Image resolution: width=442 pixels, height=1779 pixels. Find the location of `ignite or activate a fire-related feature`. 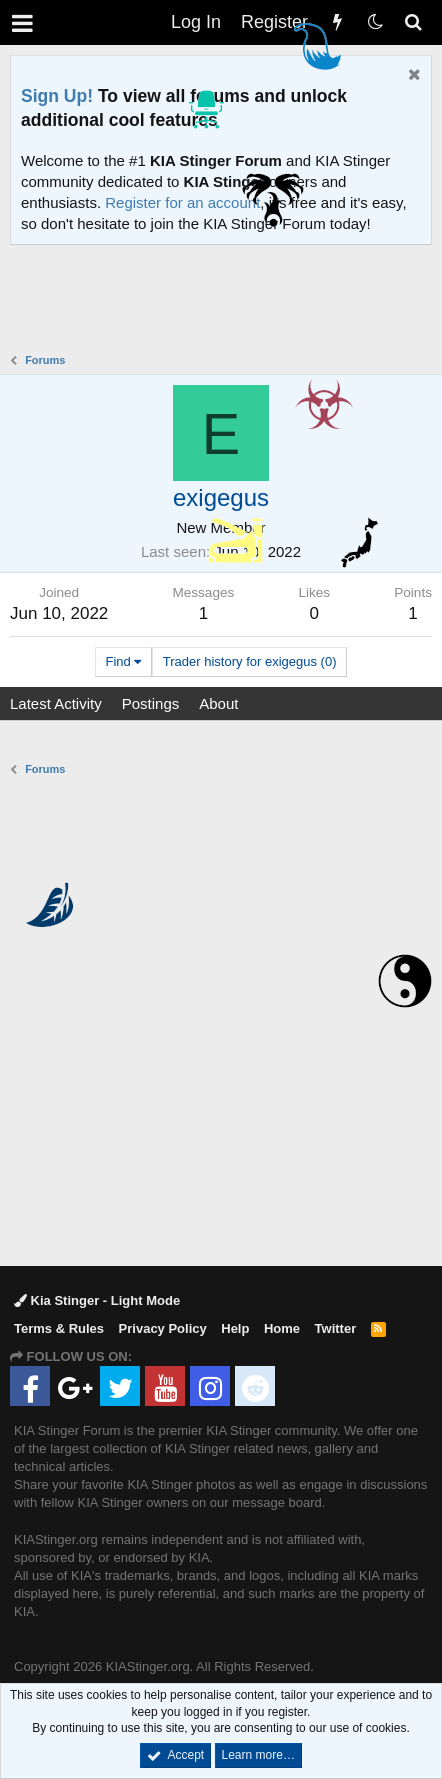

ignite or activate a fire-related feature is located at coordinates (272, 196).